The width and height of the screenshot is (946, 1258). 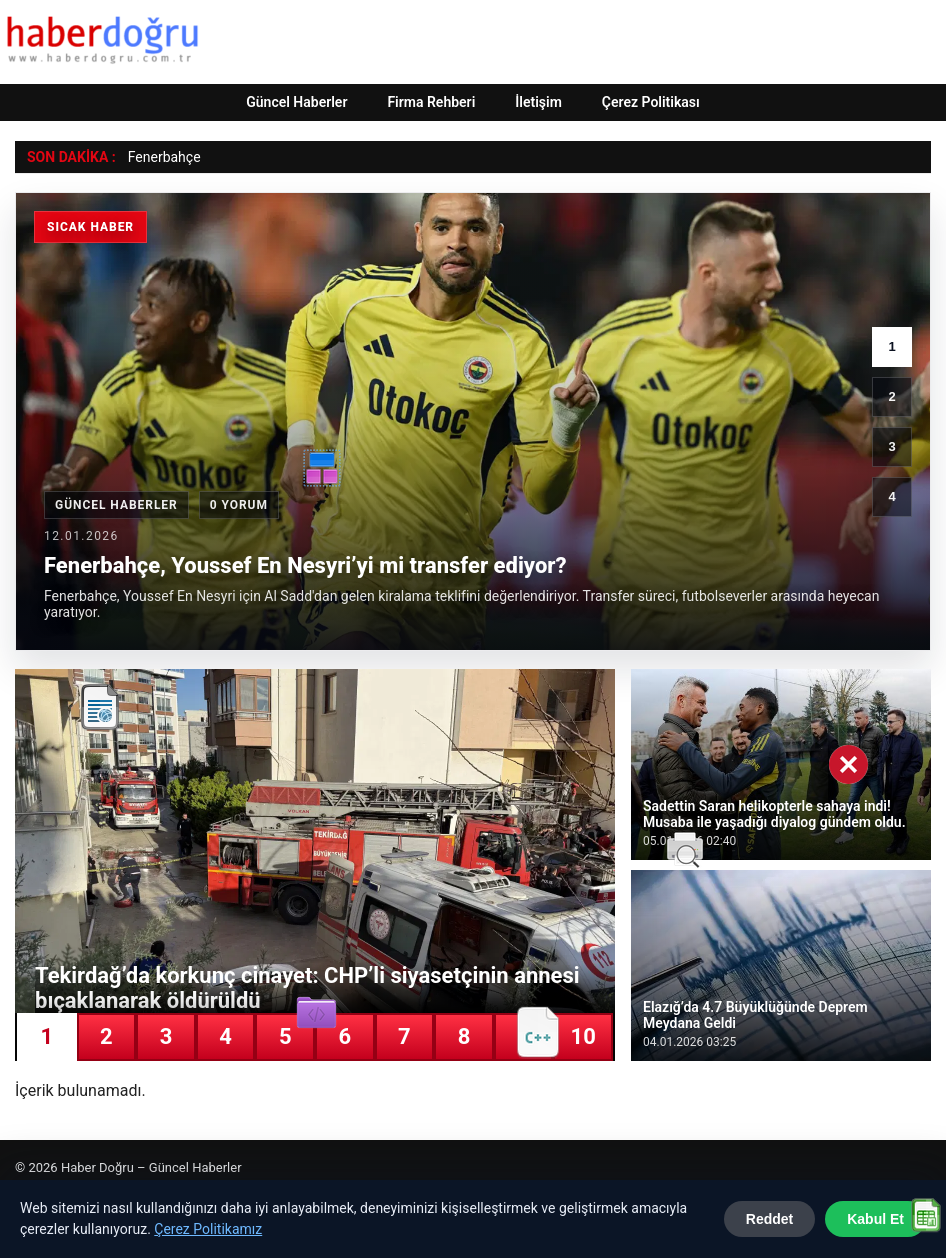 What do you see at coordinates (100, 707) in the screenshot?
I see `a libreoffice web document file type` at bounding box center [100, 707].